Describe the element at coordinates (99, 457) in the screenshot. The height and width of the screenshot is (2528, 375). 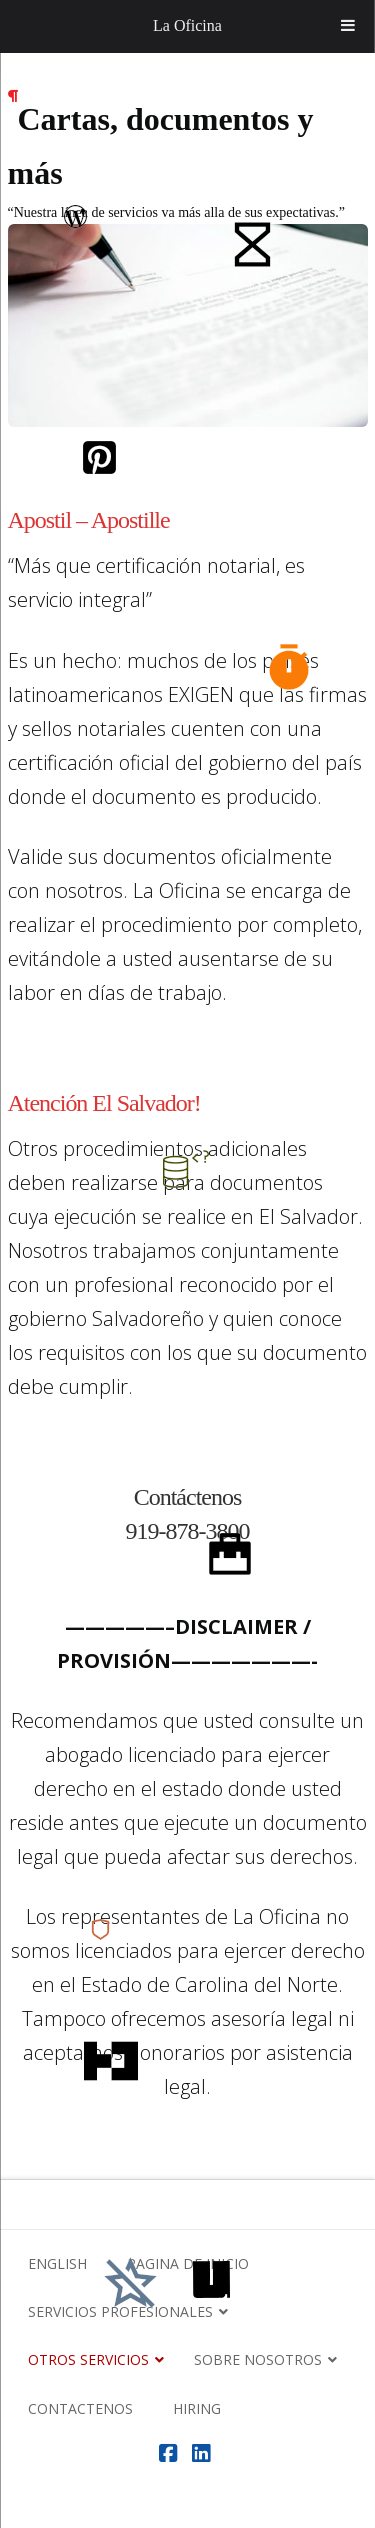
I see `open Pinterest app` at that location.